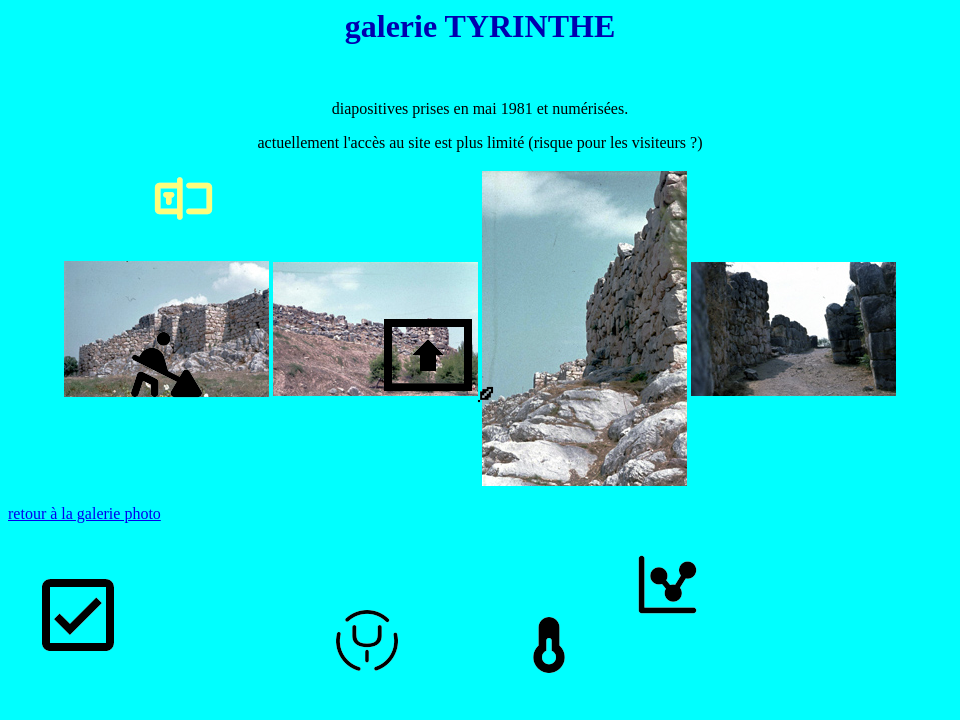 This screenshot has height=720, width=960. Describe the element at coordinates (183, 198) in the screenshot. I see `enter or edit text in a form field` at that location.